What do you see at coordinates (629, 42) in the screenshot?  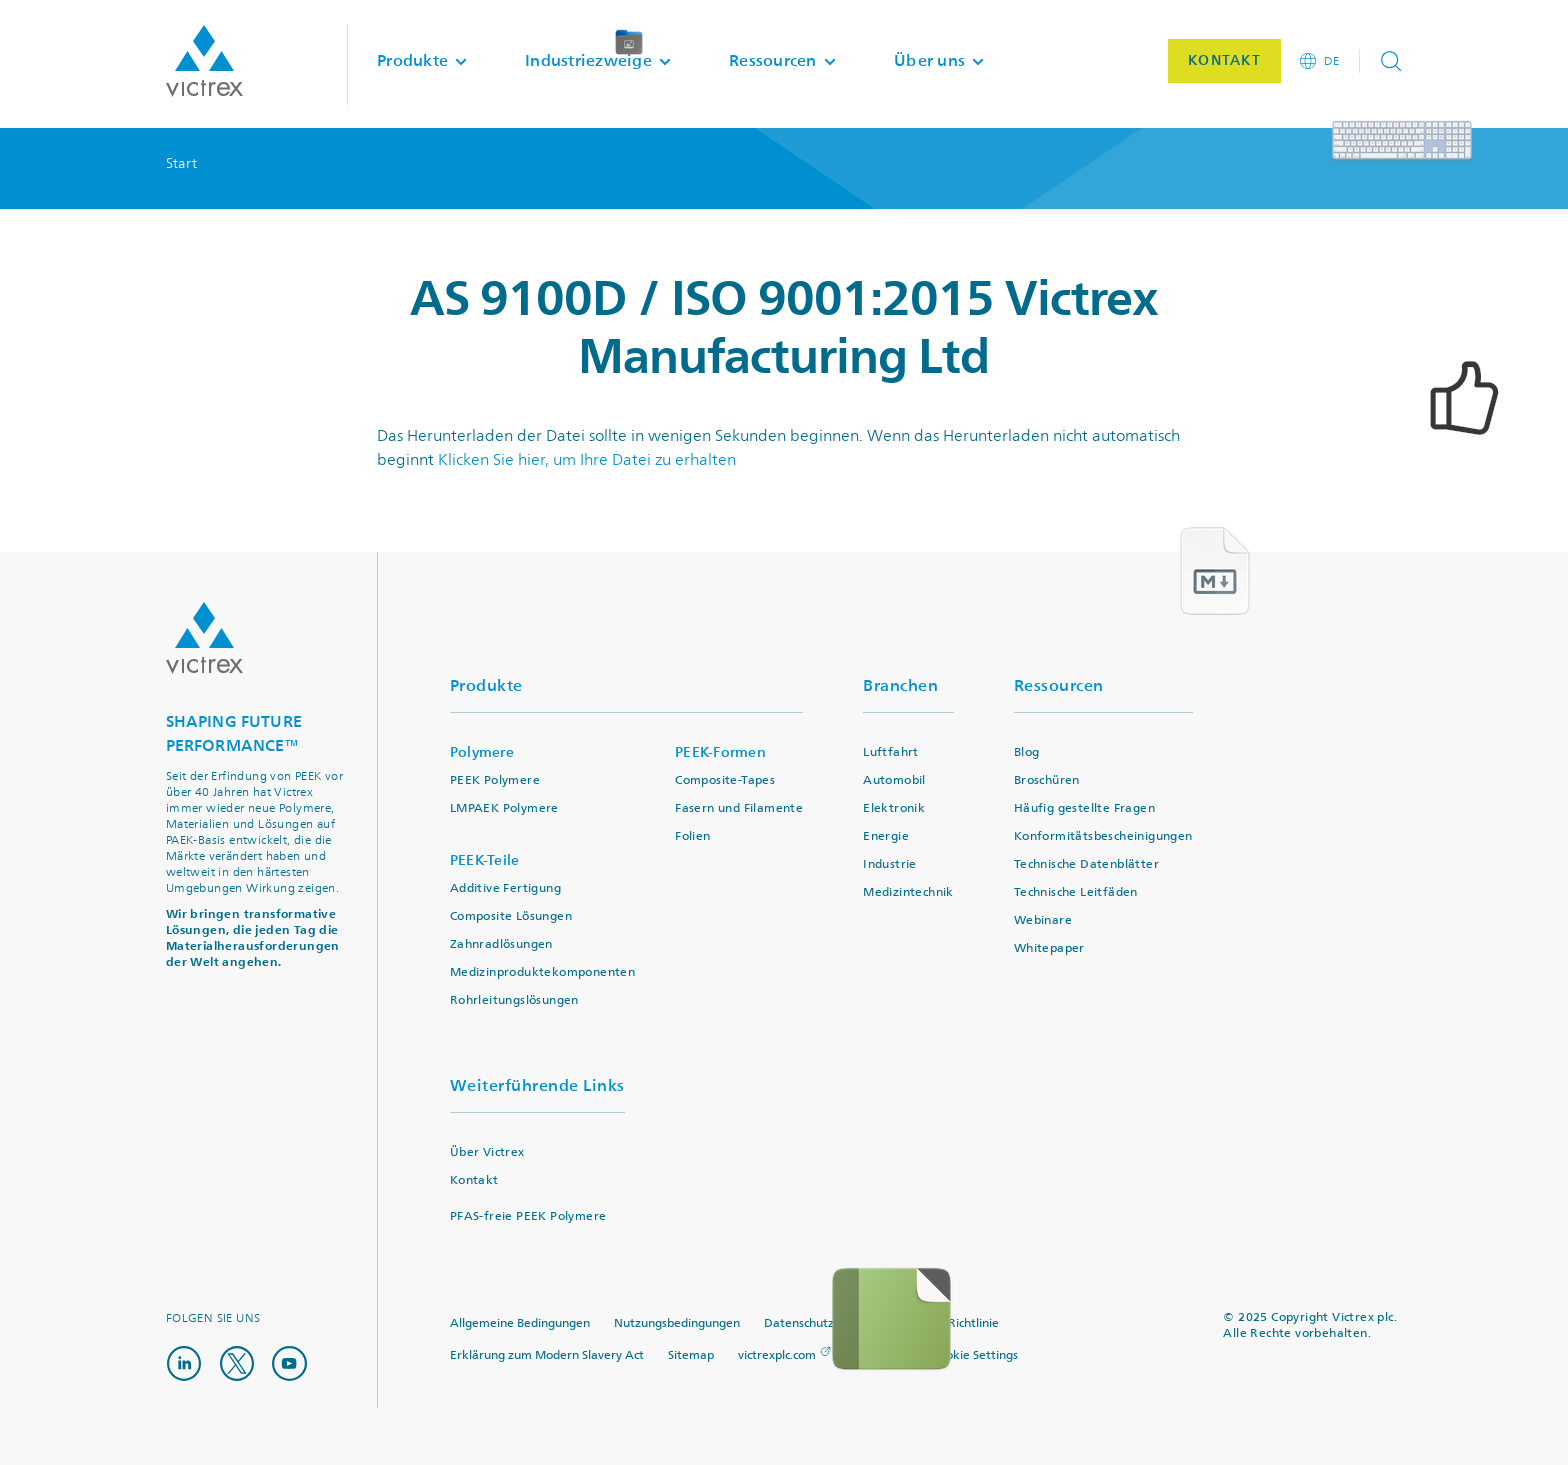 I see `open the pictures folder` at bounding box center [629, 42].